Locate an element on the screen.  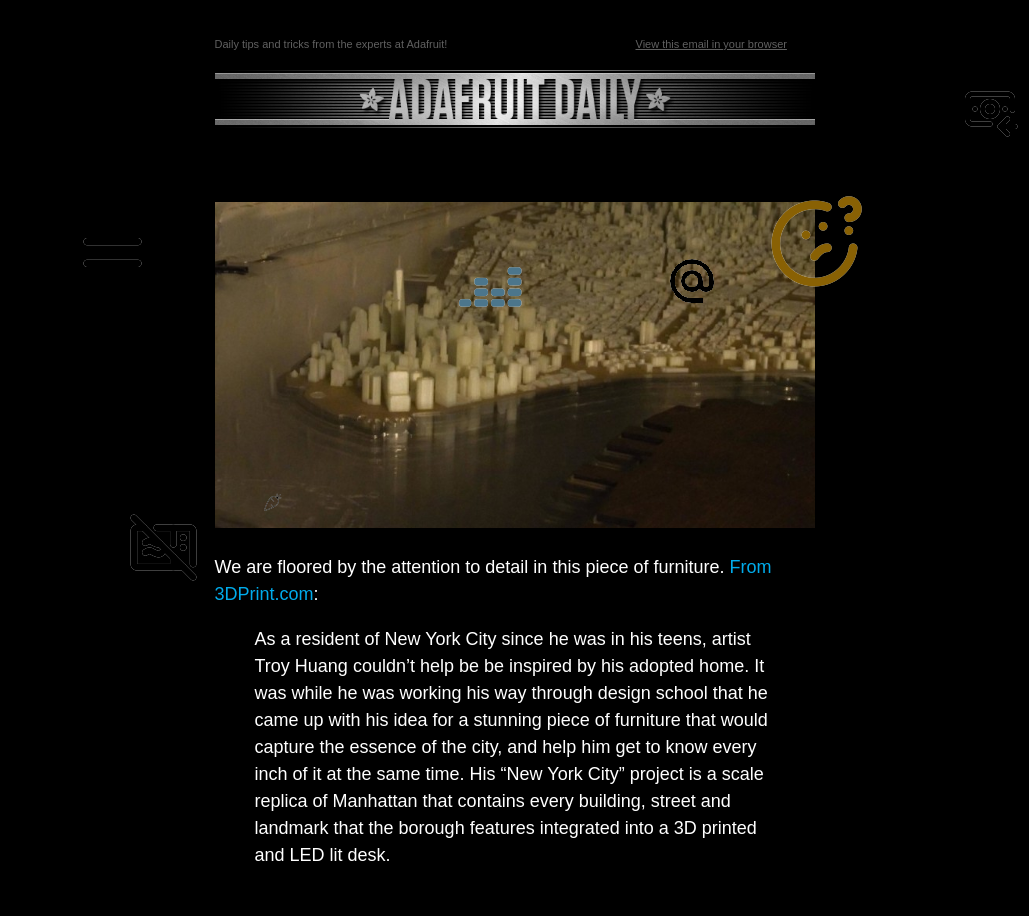
open Deezer music streaming app is located at coordinates (489, 288).